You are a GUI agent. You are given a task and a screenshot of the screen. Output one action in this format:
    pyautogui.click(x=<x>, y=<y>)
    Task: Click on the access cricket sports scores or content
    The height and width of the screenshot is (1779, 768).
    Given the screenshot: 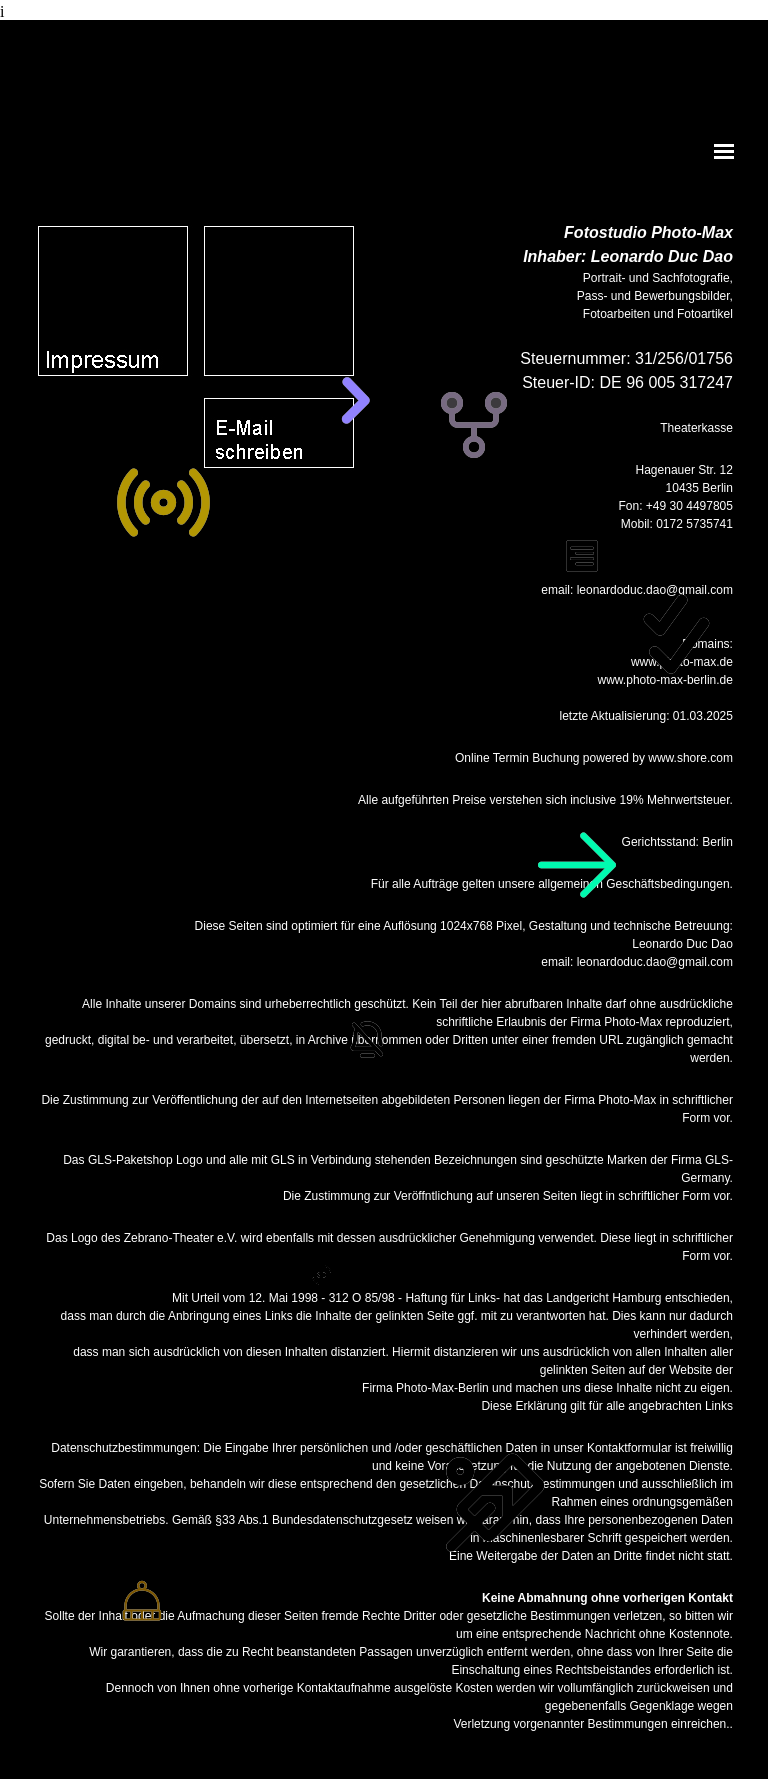 What is the action you would take?
    pyautogui.click(x=490, y=1501)
    